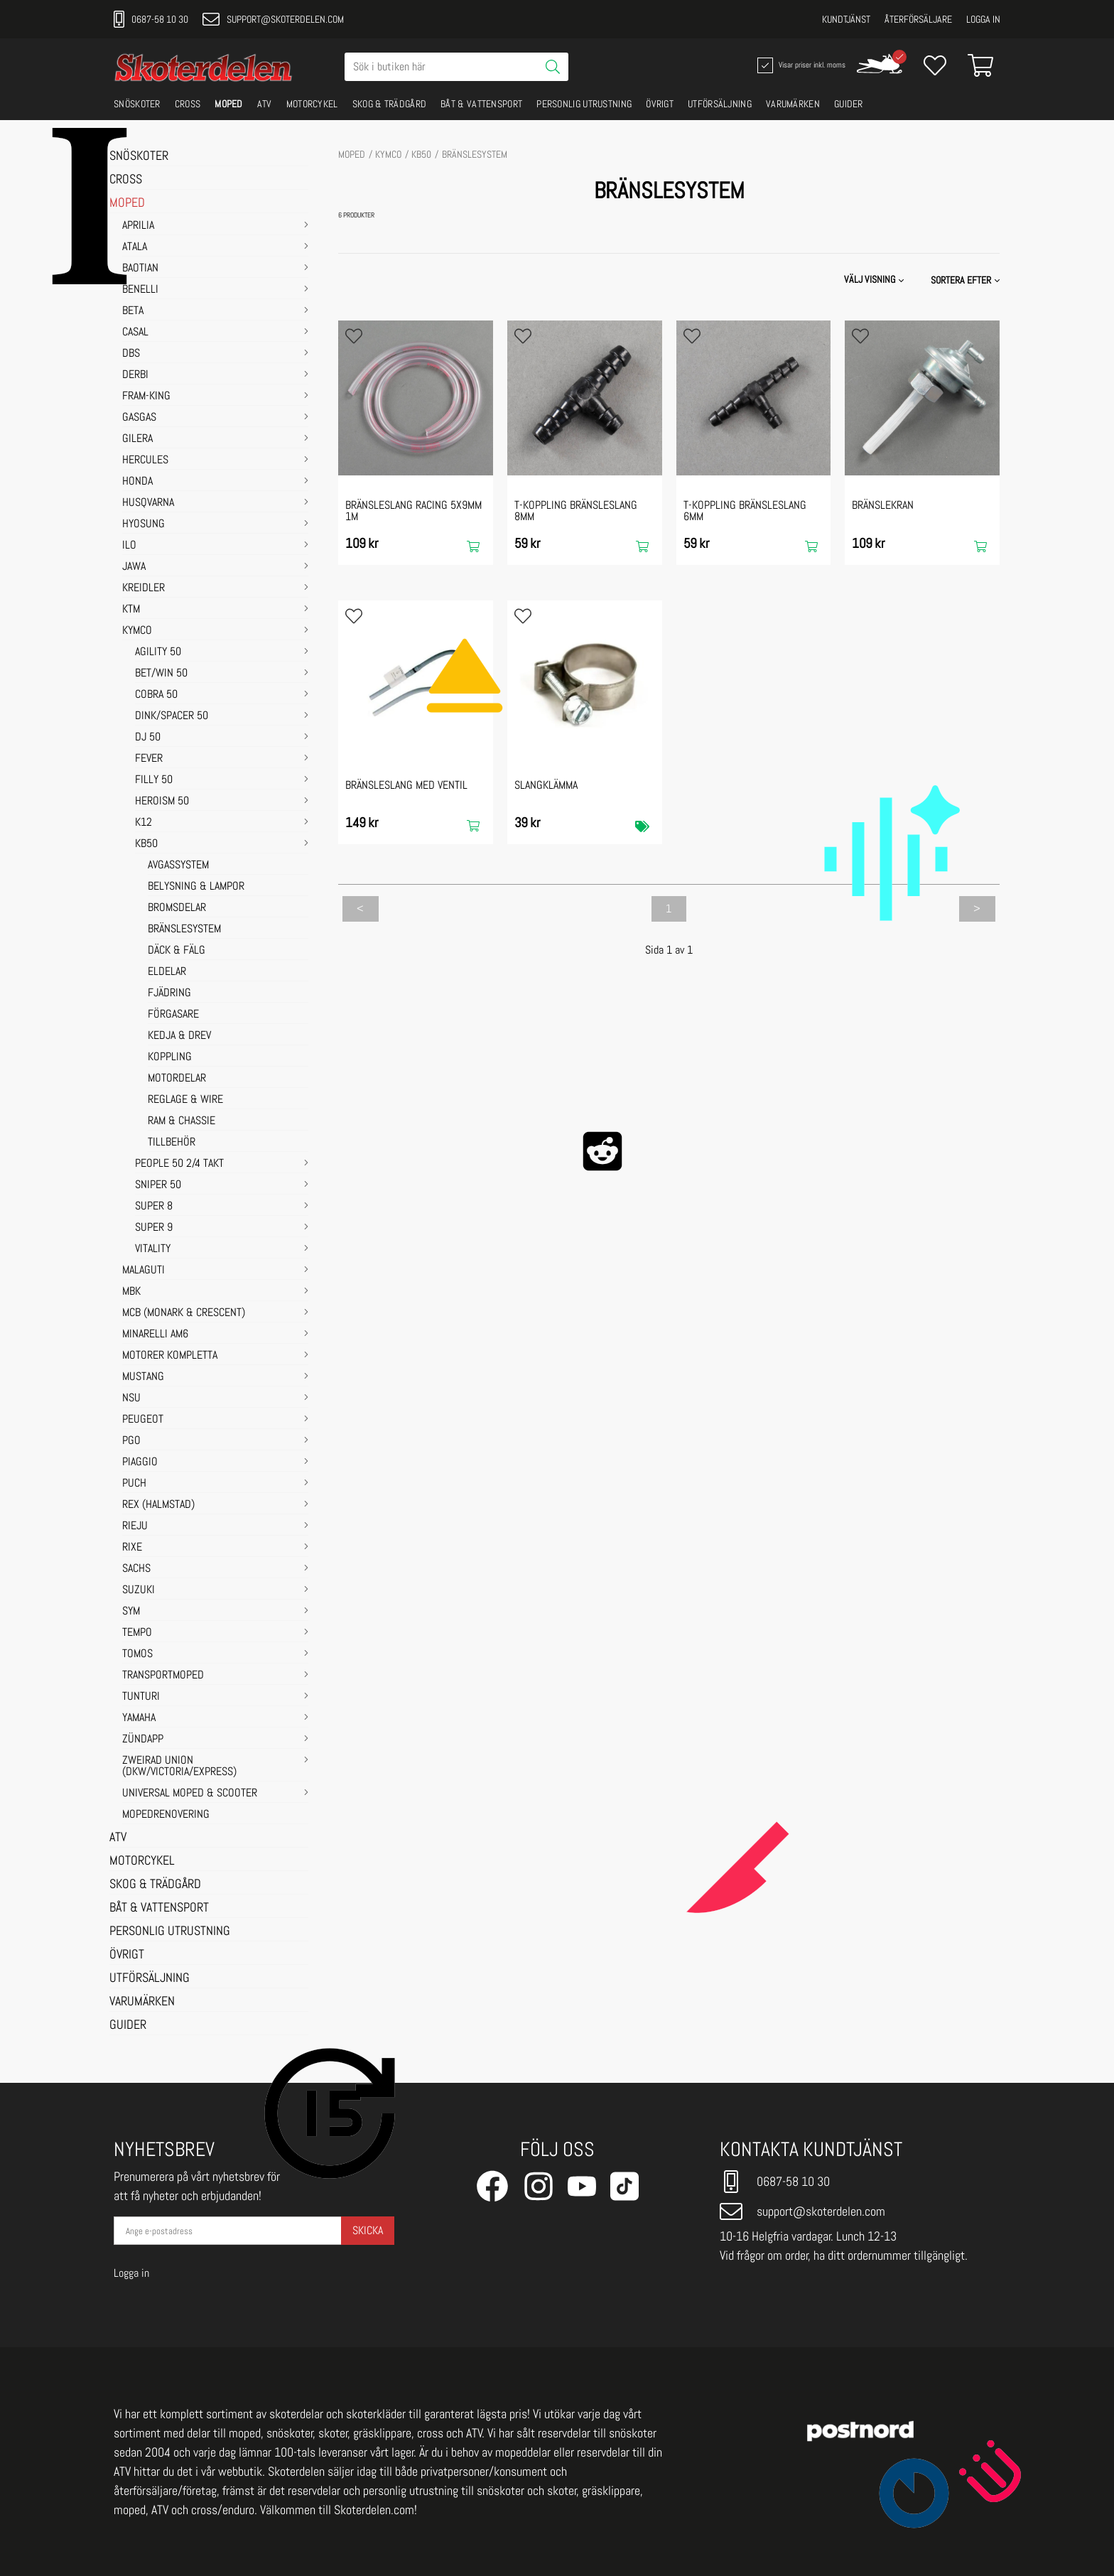 This screenshot has height=2576, width=1114. I want to click on slice or cut selected object, so click(744, 1868).